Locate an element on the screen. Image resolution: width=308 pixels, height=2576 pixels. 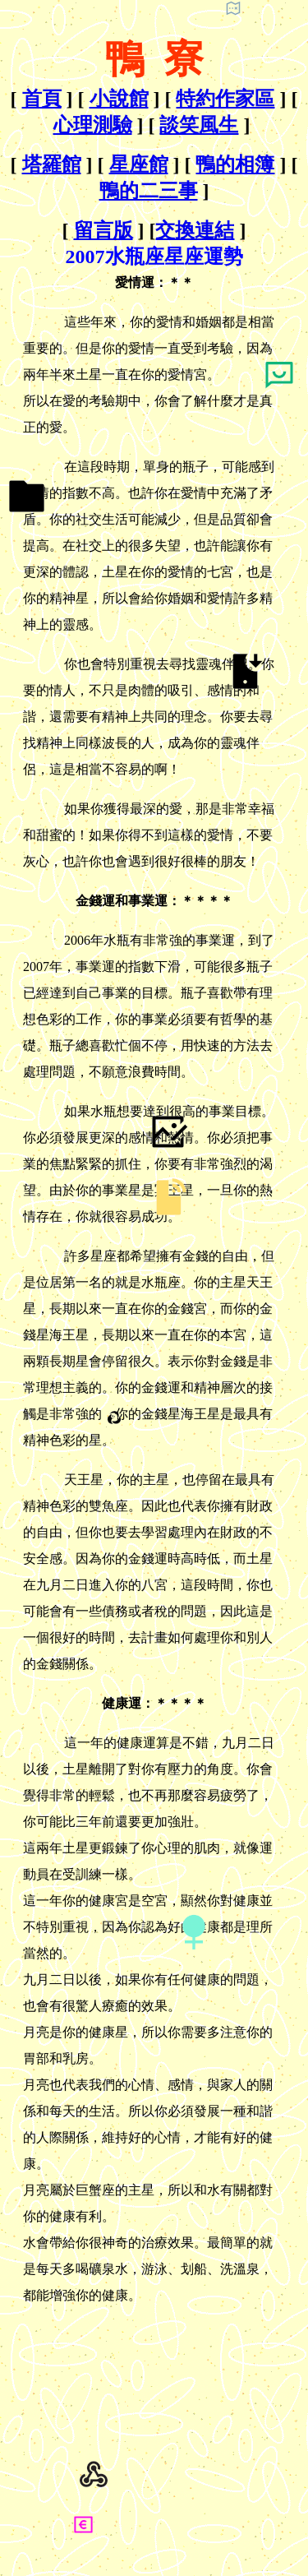
view treasure map or hidden location is located at coordinates (233, 8).